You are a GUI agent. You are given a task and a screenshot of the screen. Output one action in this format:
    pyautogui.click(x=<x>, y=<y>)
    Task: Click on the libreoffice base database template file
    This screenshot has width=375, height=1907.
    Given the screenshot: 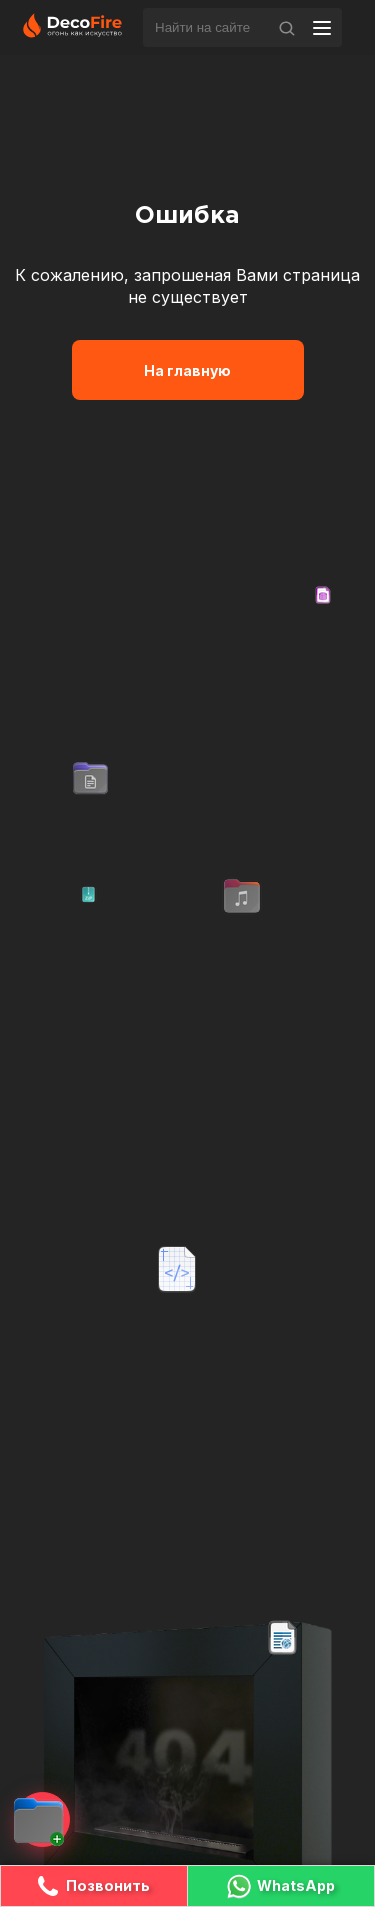 What is the action you would take?
    pyautogui.click(x=323, y=595)
    